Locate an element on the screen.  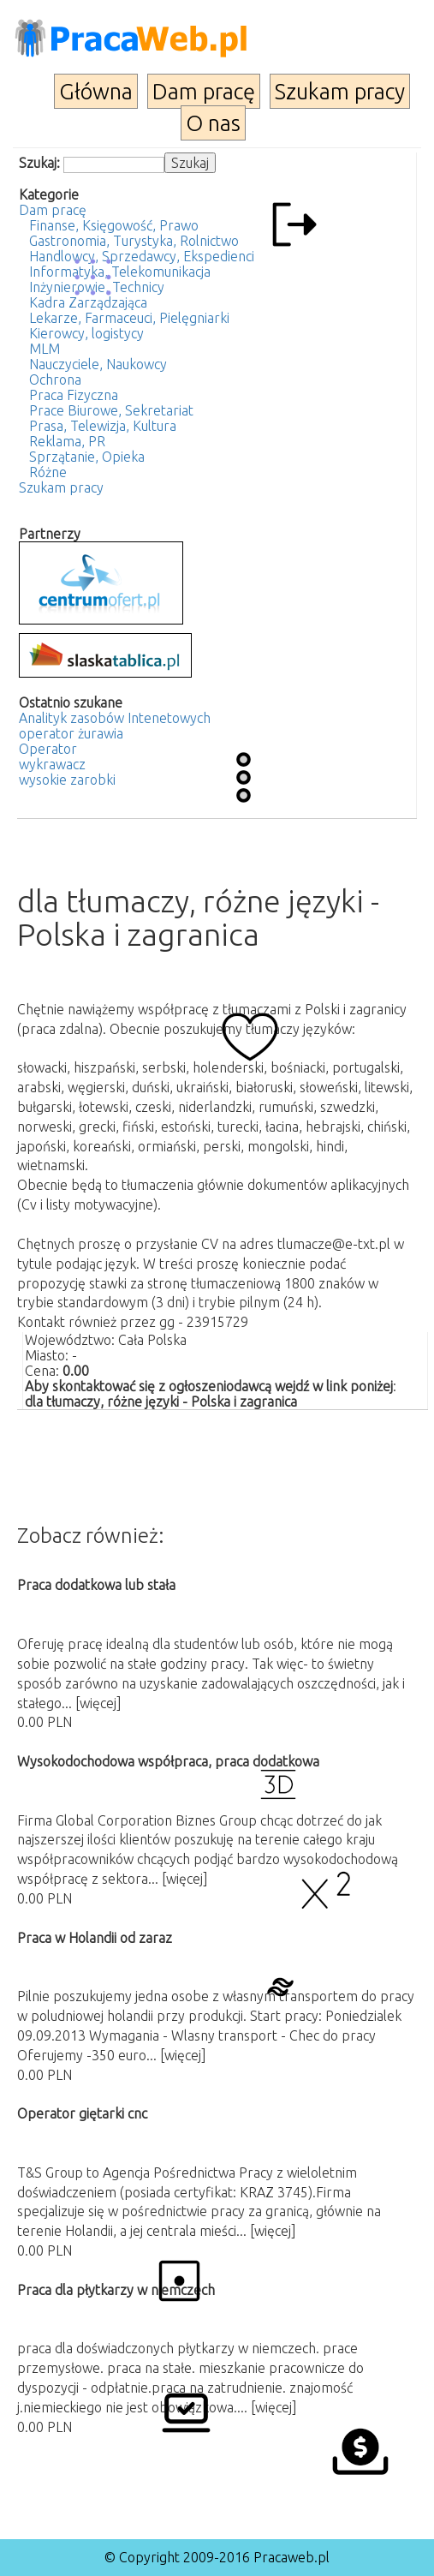
open app drawer or launcher is located at coordinates (92, 277).